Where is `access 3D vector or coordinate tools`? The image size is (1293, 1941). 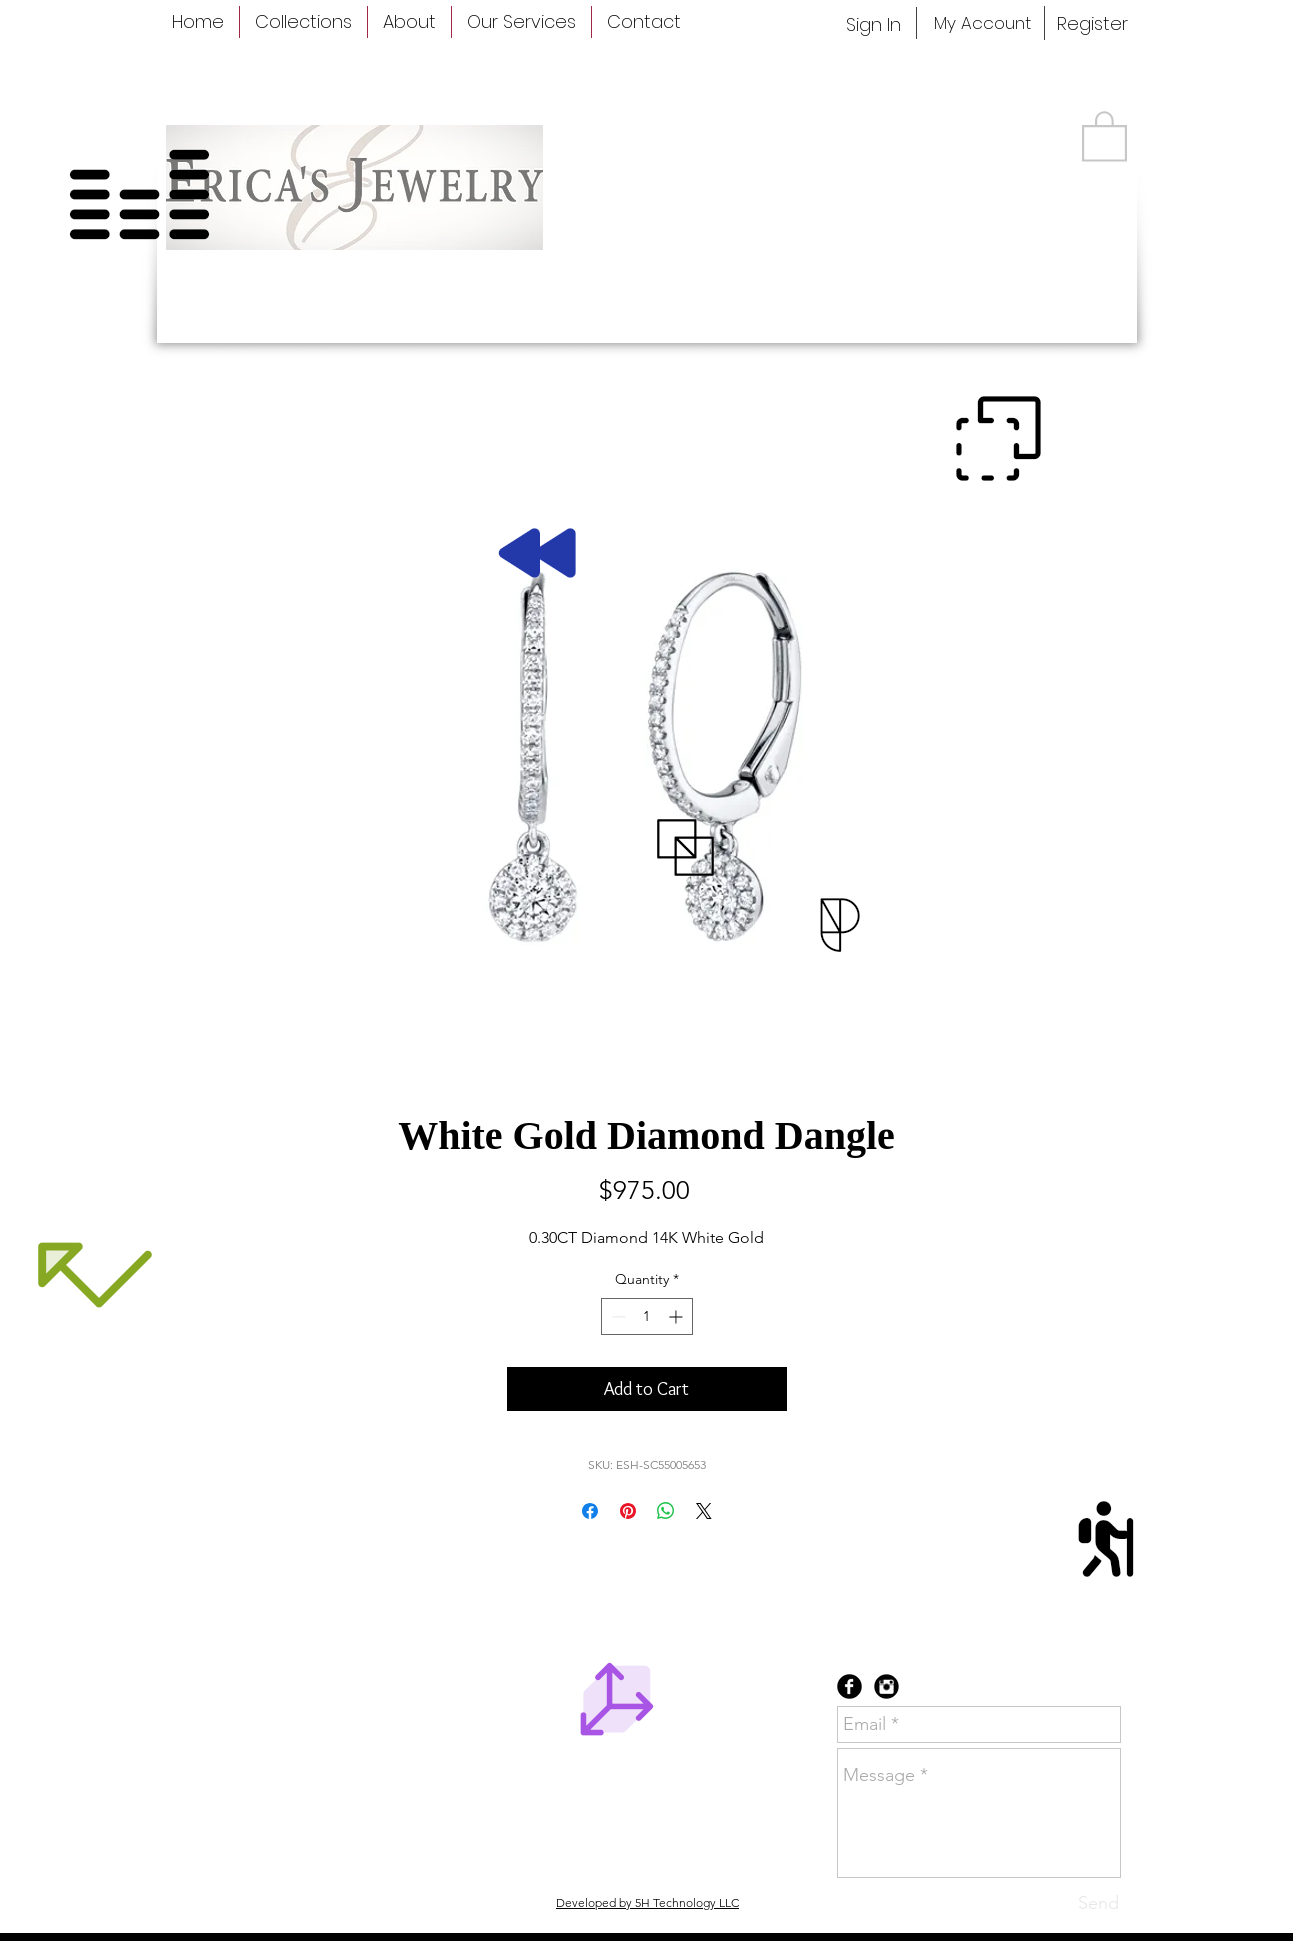 access 3D vector or coordinate tools is located at coordinates (612, 1703).